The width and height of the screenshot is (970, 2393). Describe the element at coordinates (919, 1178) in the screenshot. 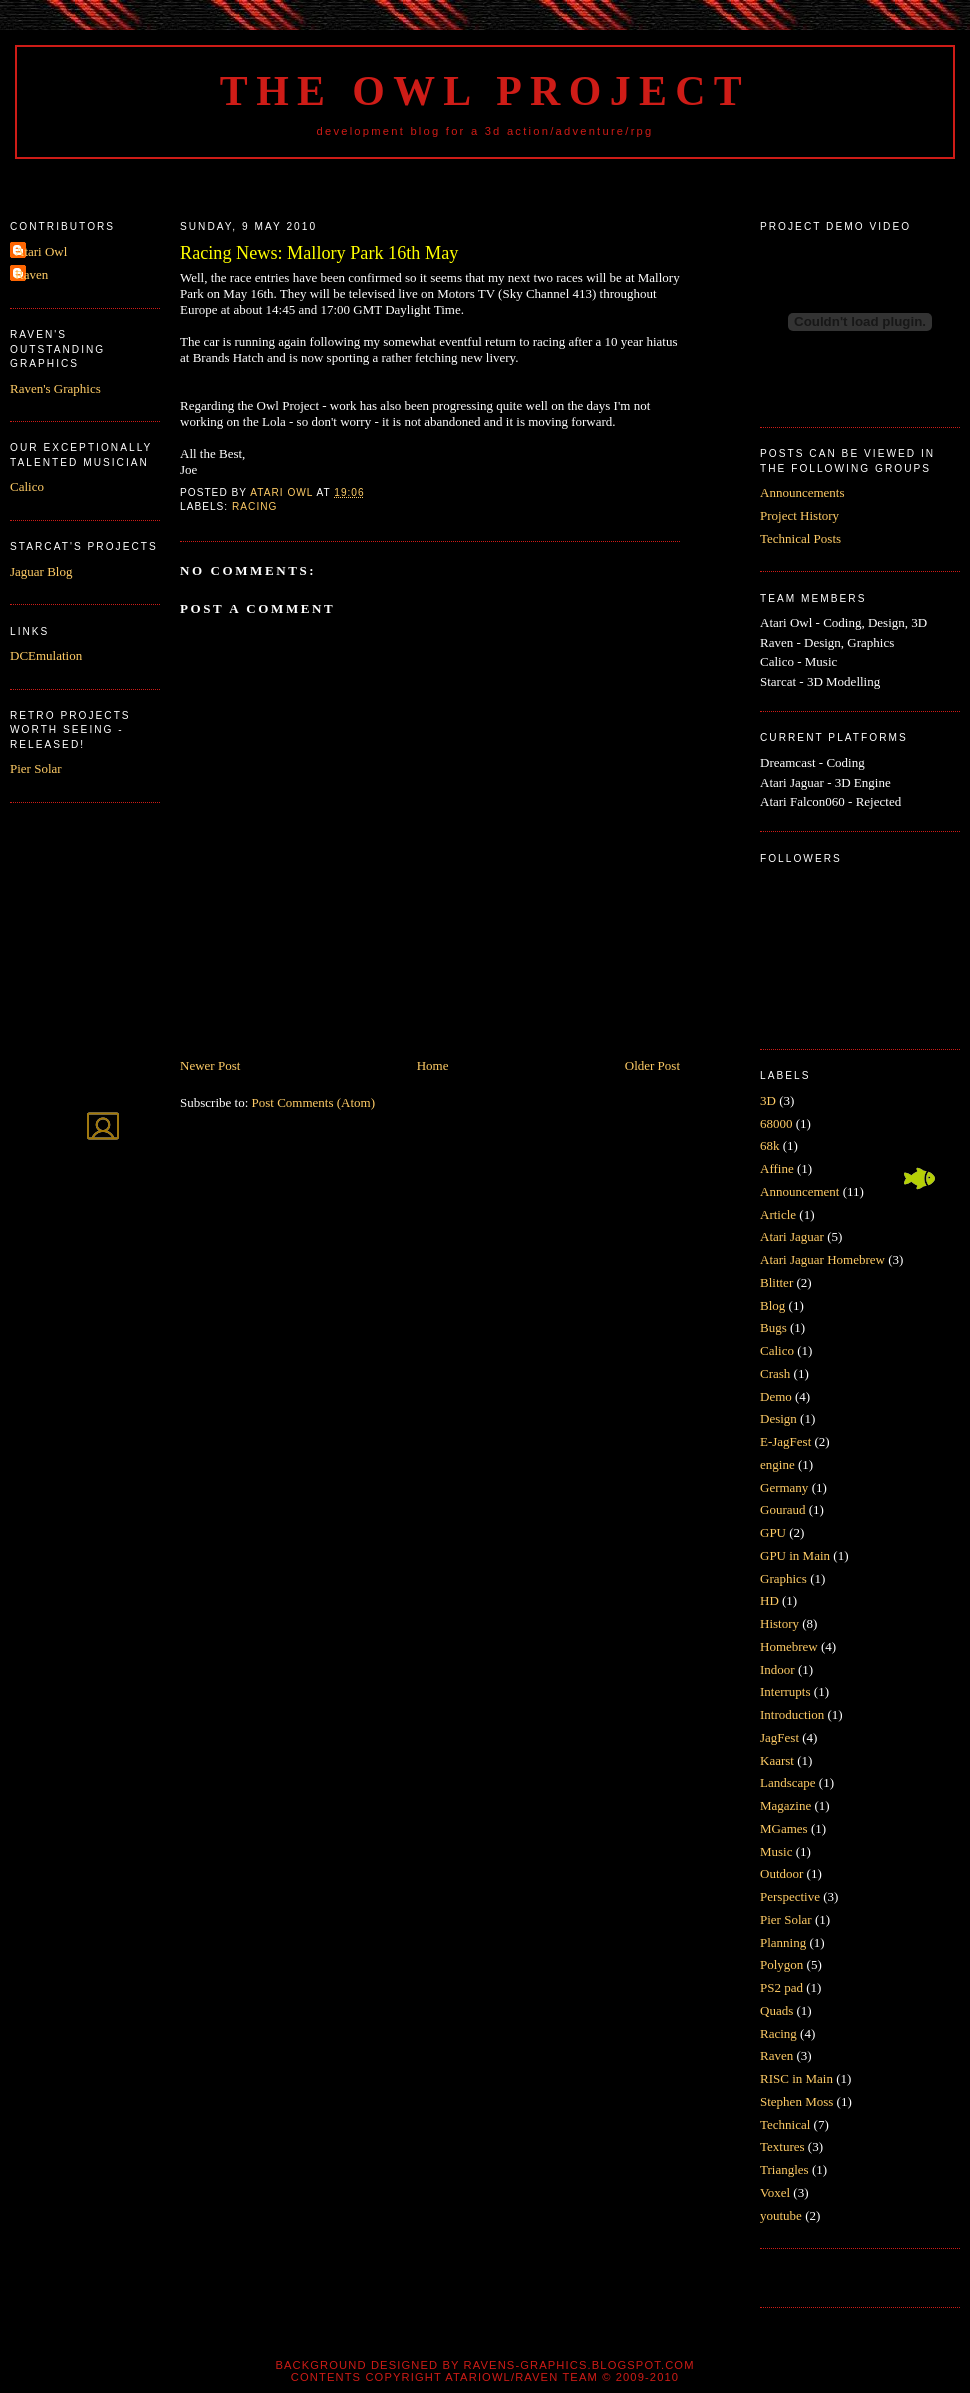

I see `access aquarium or fish-related features` at that location.